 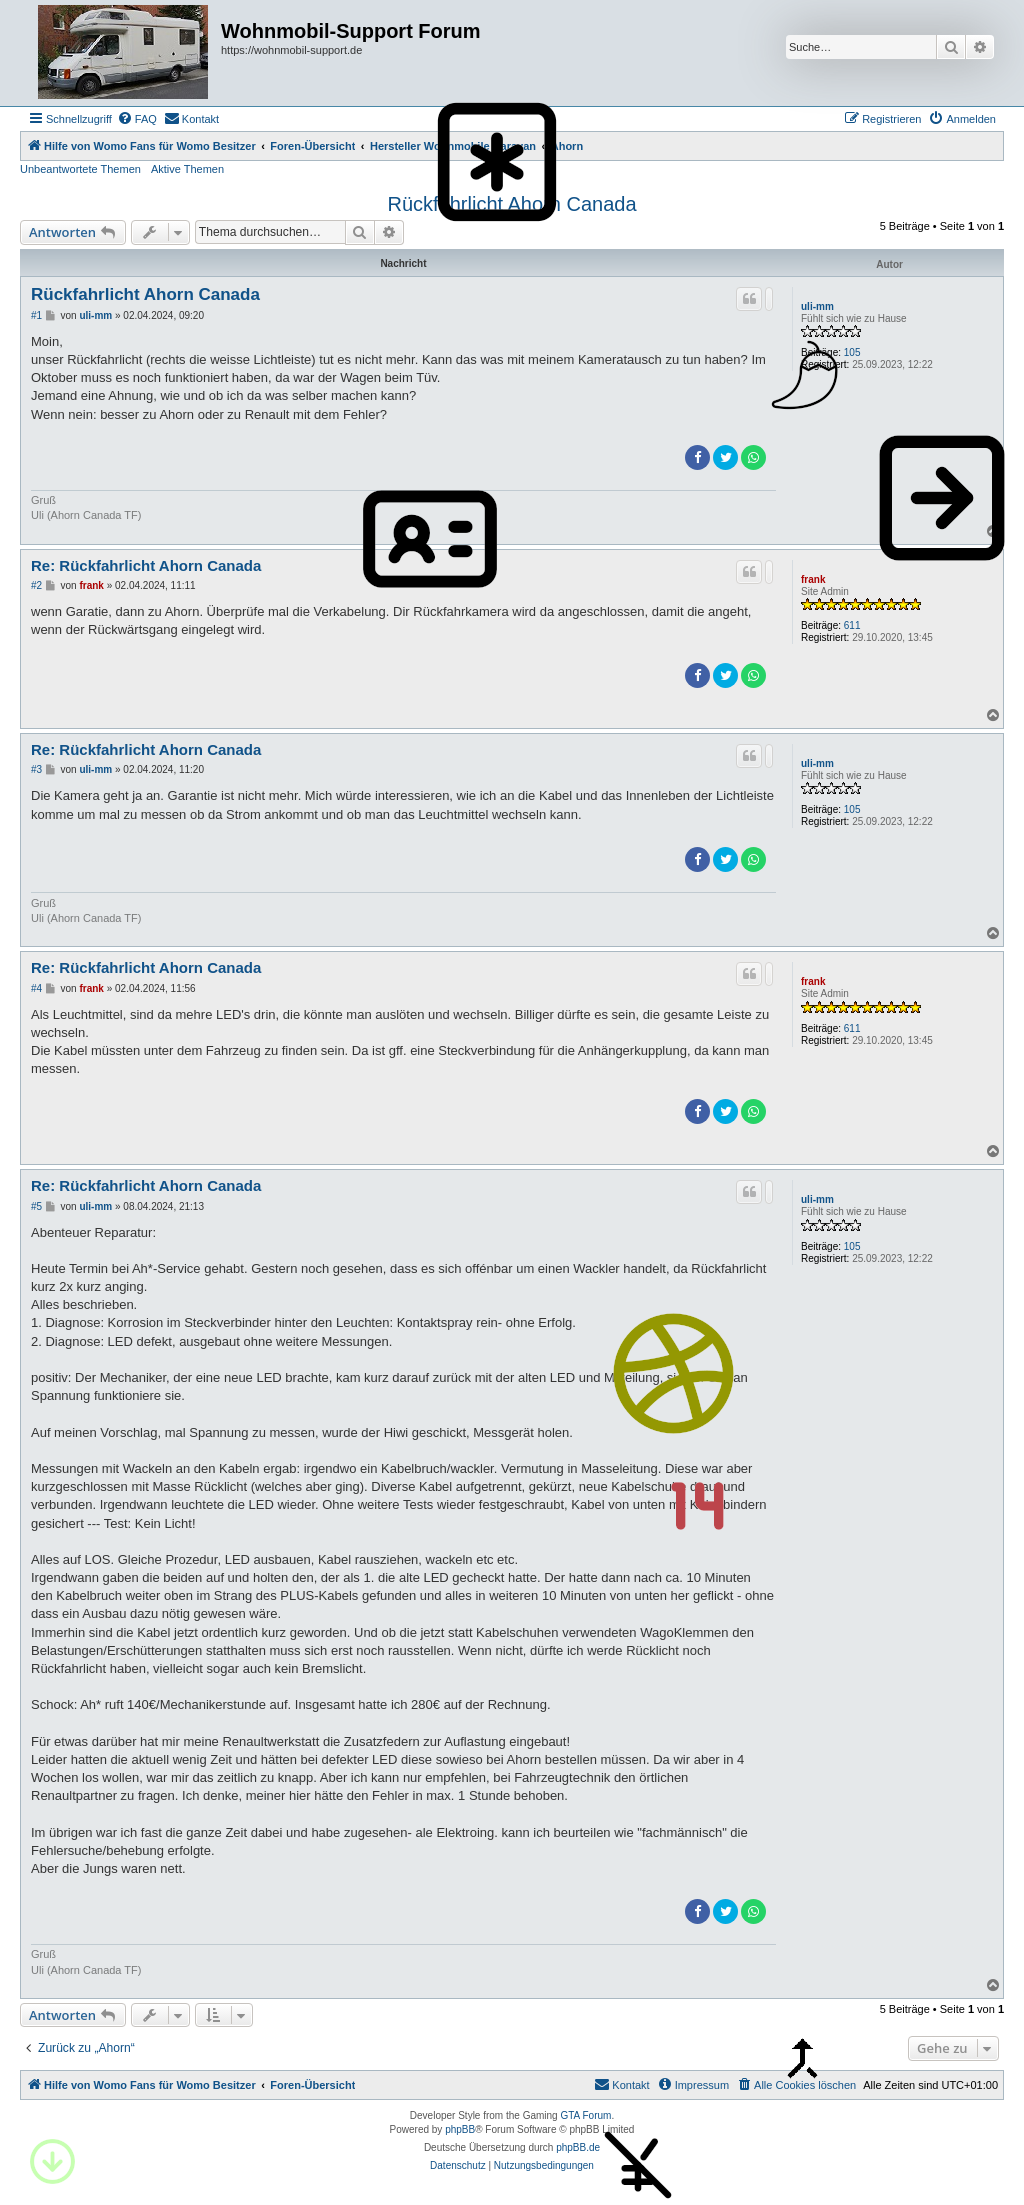 What do you see at coordinates (808, 377) in the screenshot?
I see `indicates spicy or hot food option` at bounding box center [808, 377].